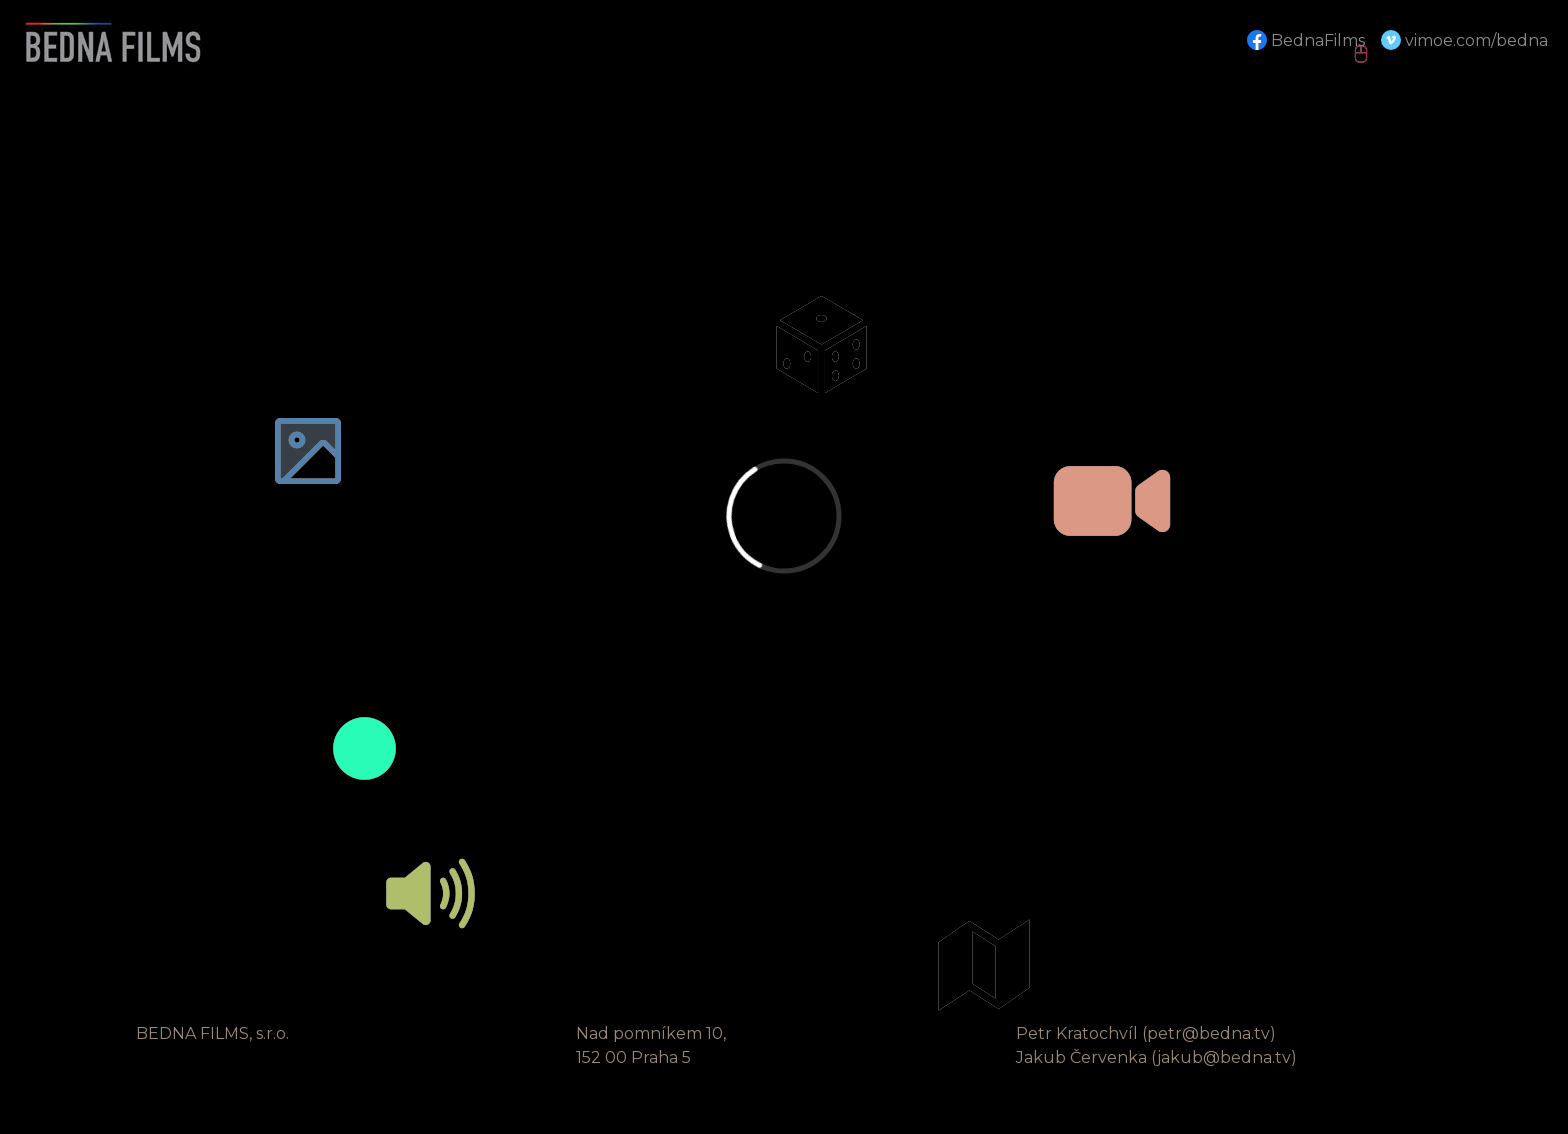 This screenshot has width=1568, height=1134. Describe the element at coordinates (1112, 501) in the screenshot. I see `start a video call` at that location.